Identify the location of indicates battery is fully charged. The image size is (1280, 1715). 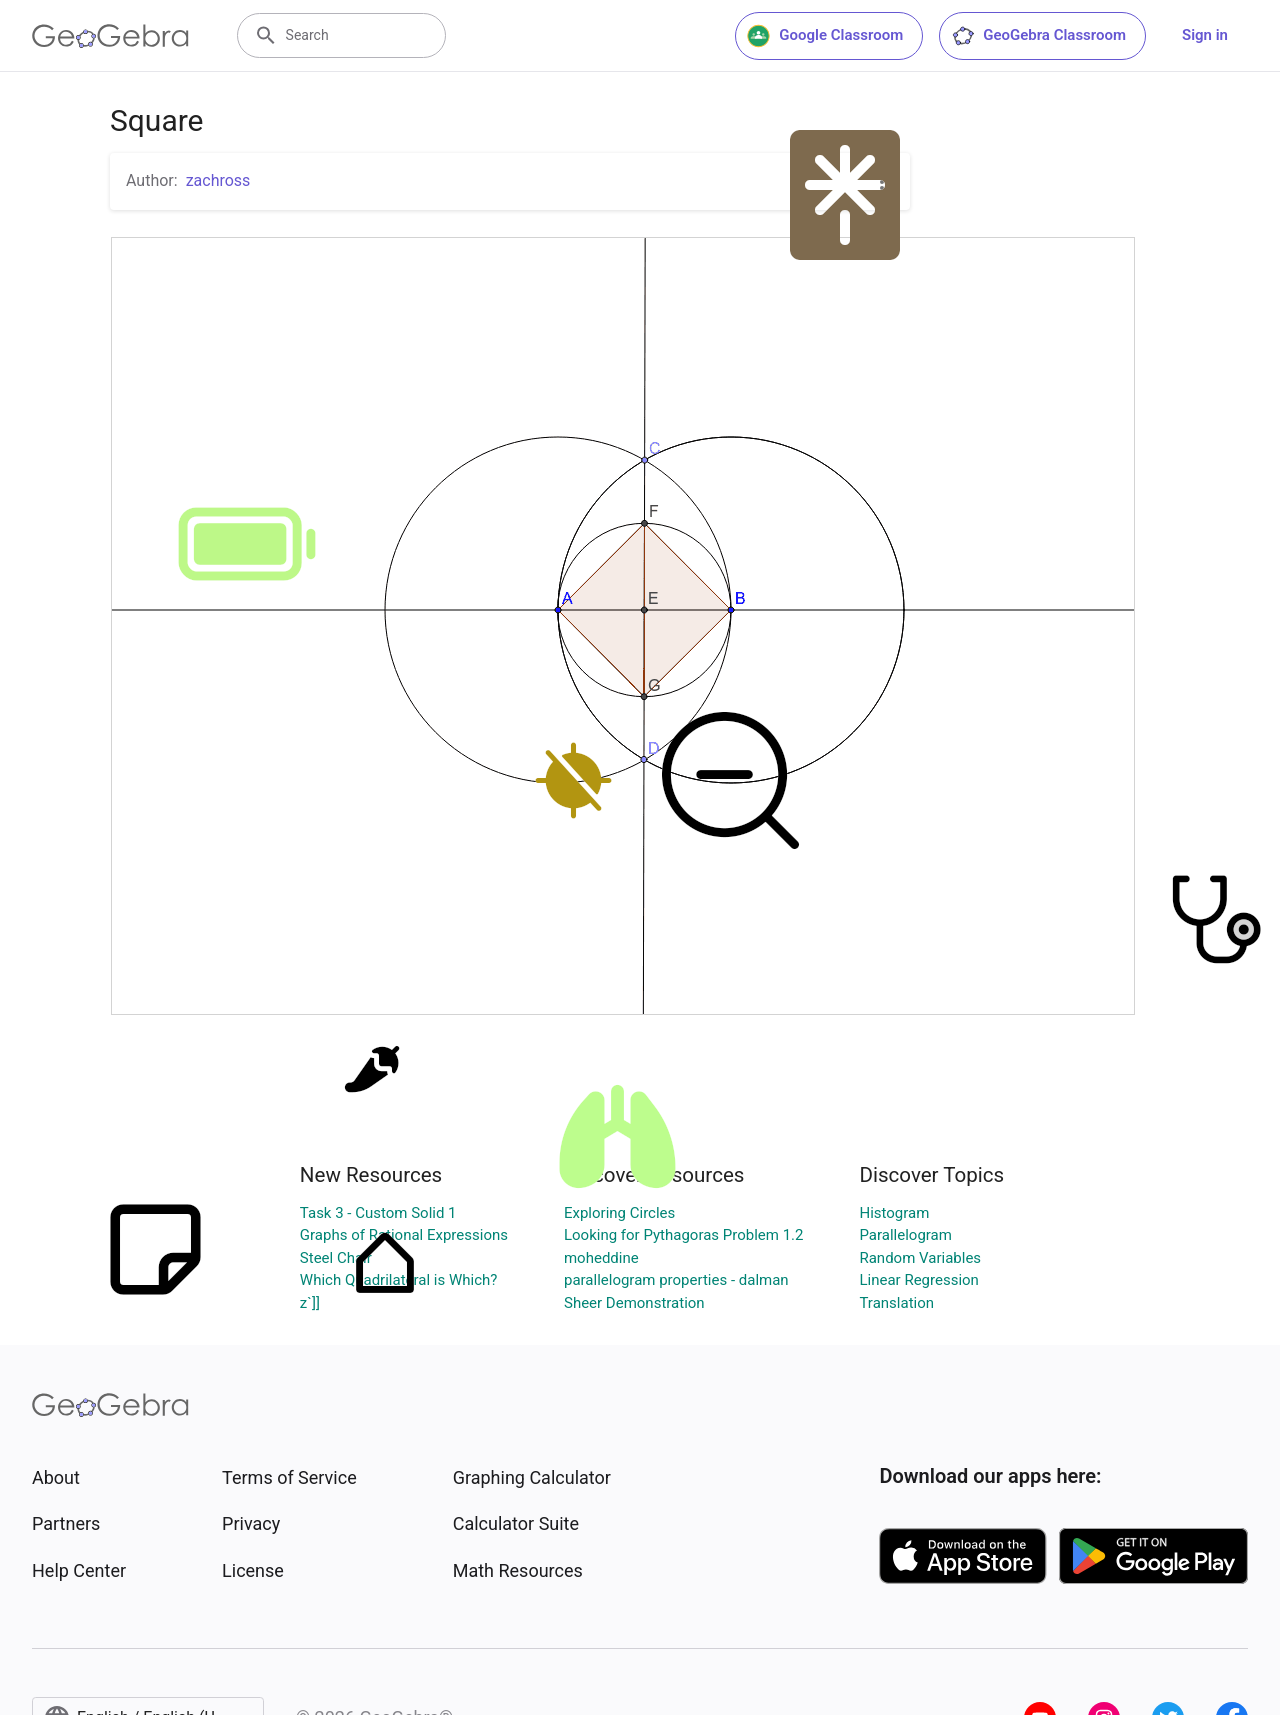
(247, 544).